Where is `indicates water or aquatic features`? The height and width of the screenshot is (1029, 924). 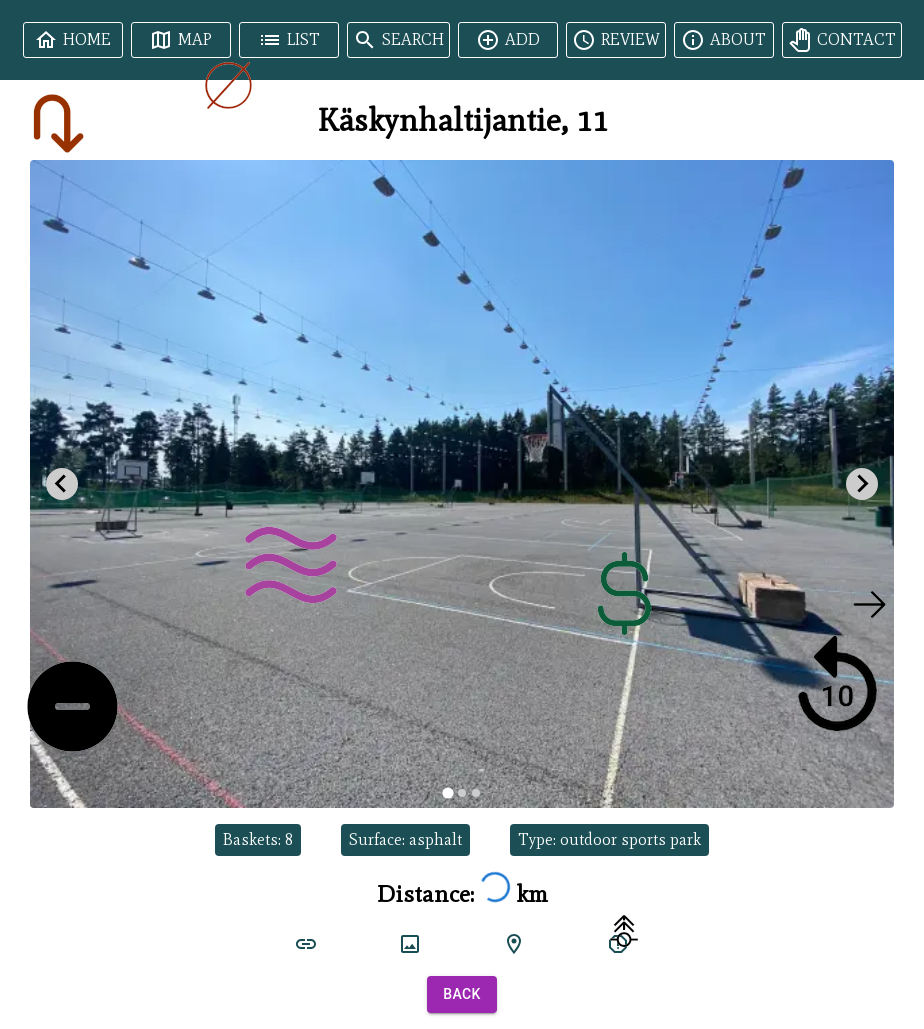
indicates water or aquatic features is located at coordinates (291, 565).